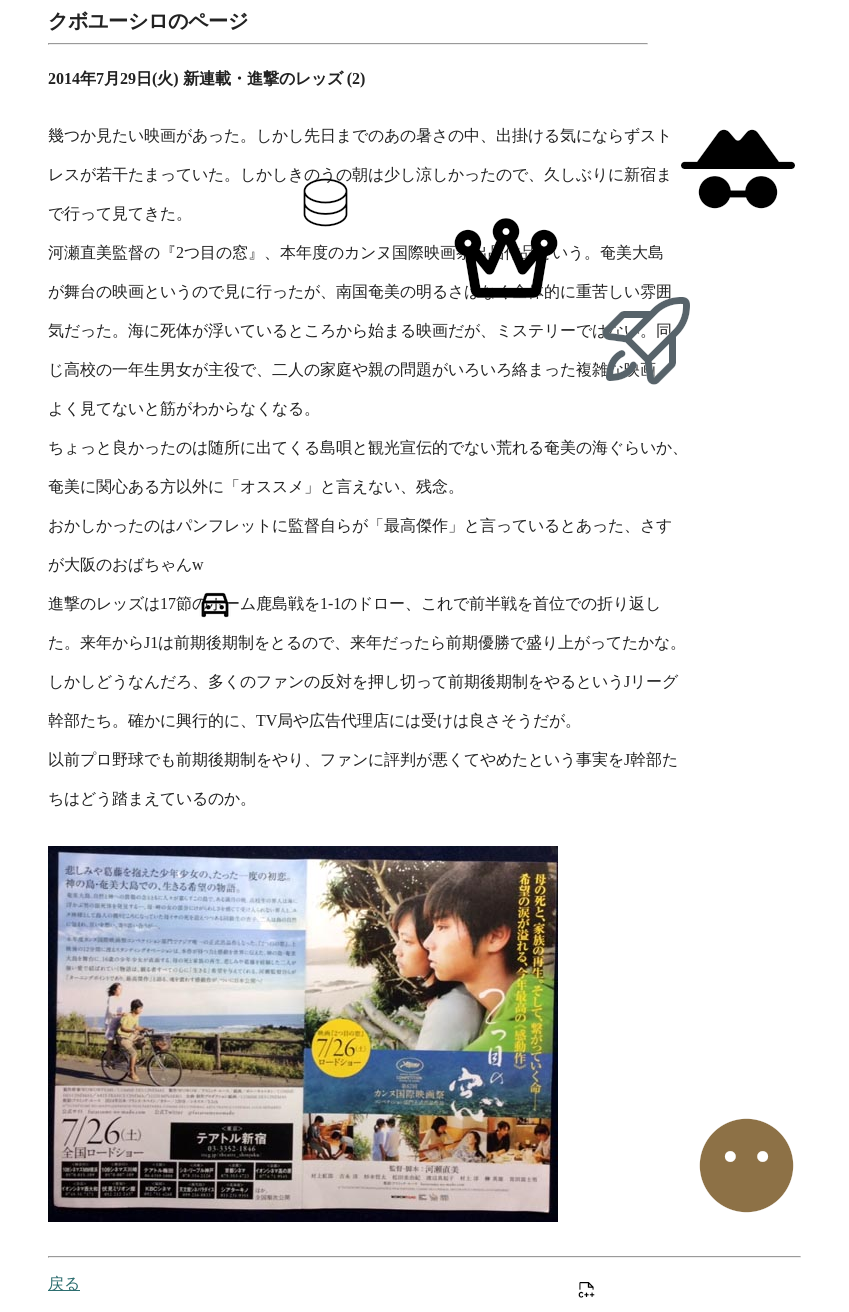 This screenshot has height=1312, width=849. I want to click on a neutral or blank emoji reaction, so click(746, 1165).